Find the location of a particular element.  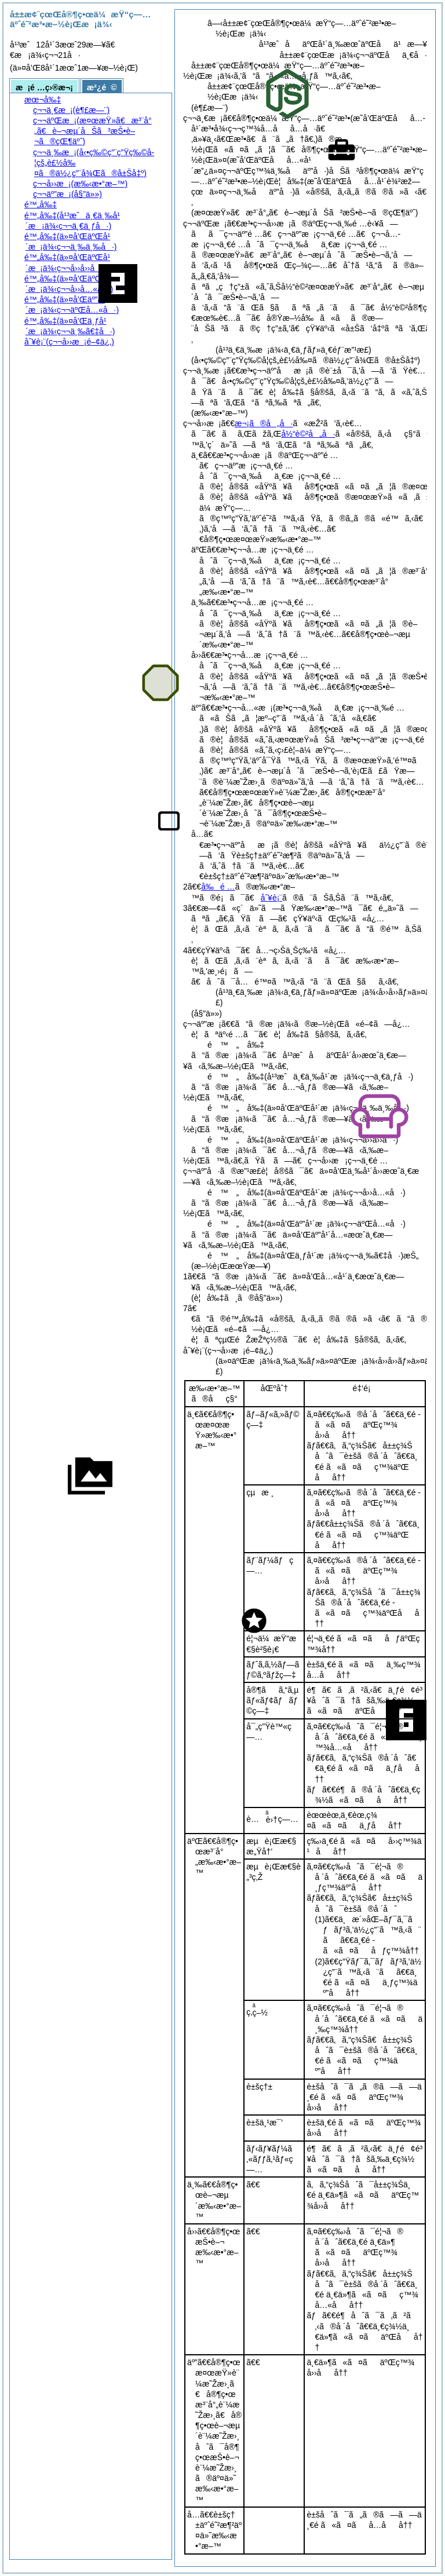

browse furniture or home decor is located at coordinates (380, 1117).